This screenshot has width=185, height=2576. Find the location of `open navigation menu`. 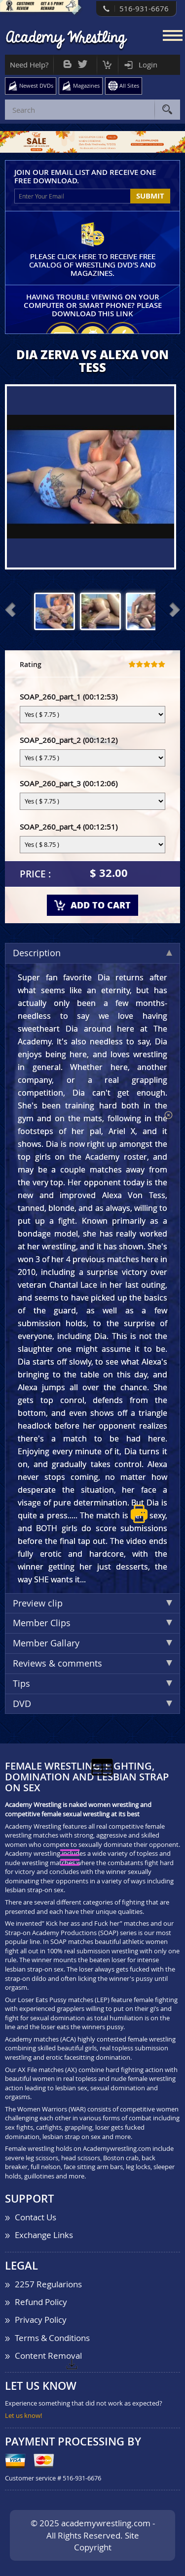

open navigation menu is located at coordinates (70, 1857).